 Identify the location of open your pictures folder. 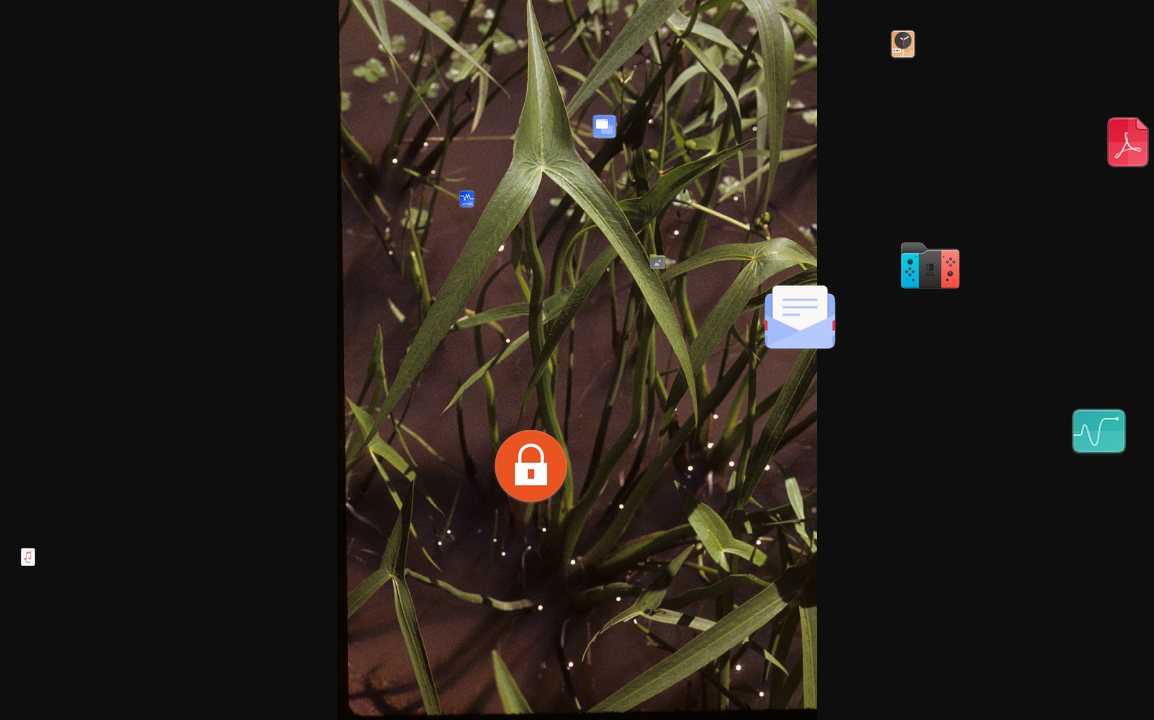
(657, 261).